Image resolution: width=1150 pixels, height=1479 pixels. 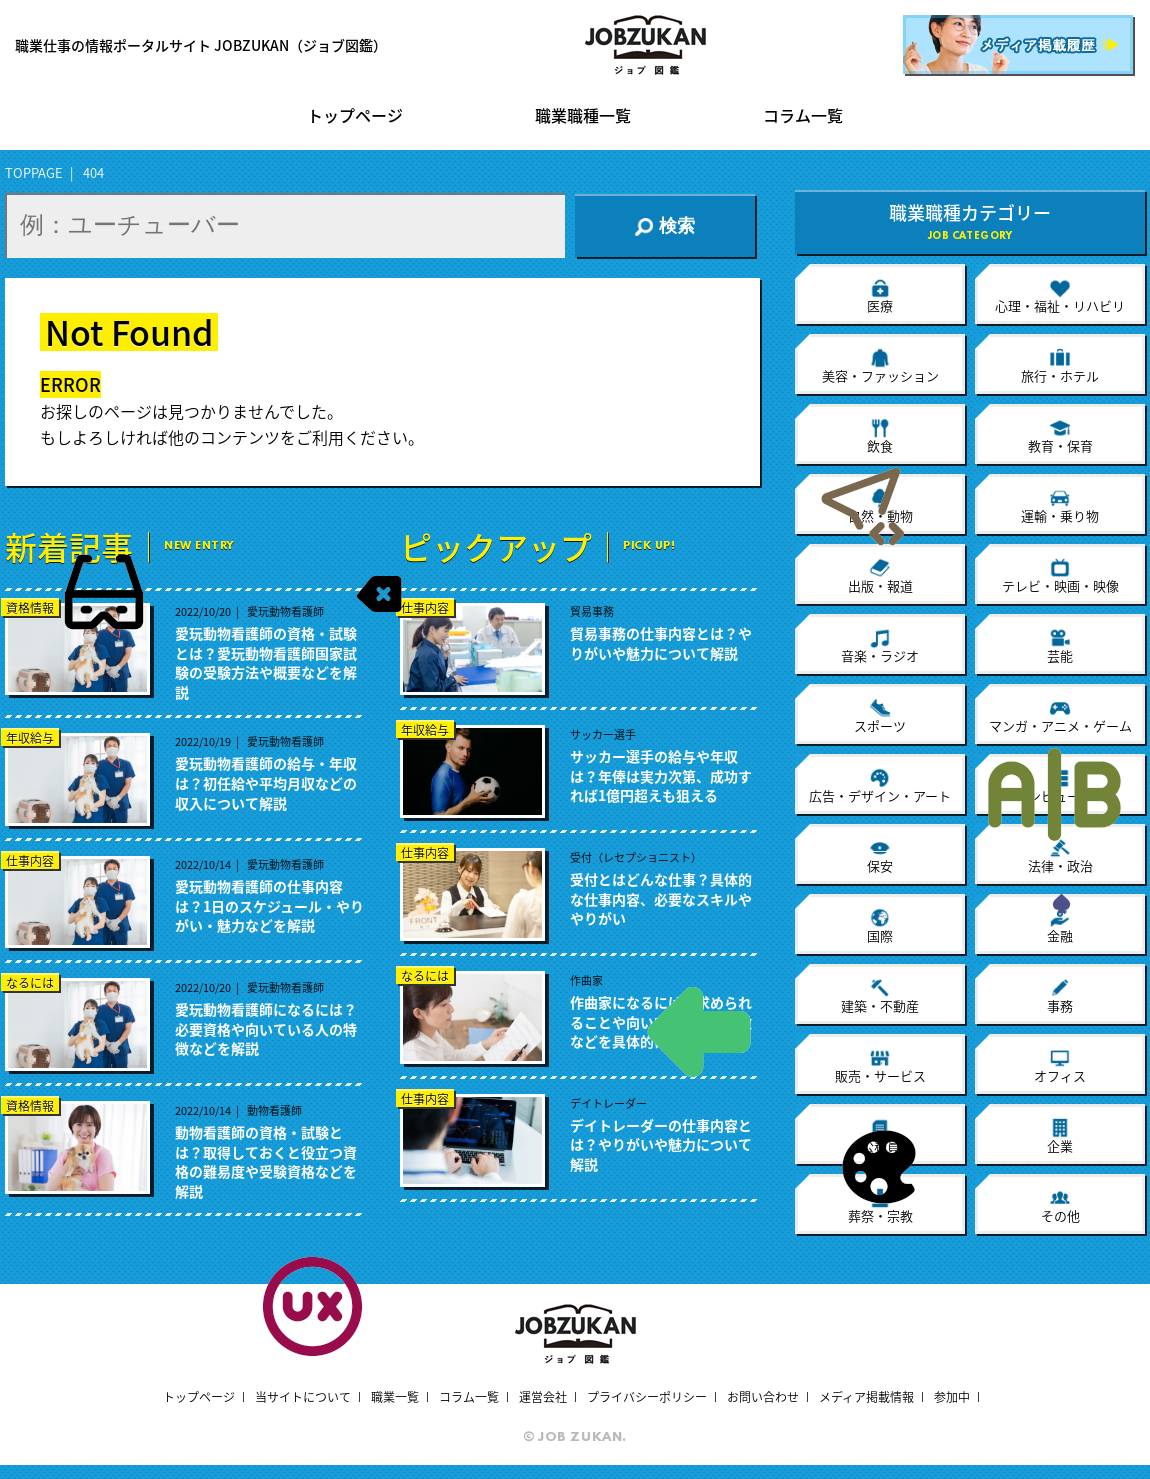 What do you see at coordinates (104, 594) in the screenshot?
I see `enable 3D viewing mode` at bounding box center [104, 594].